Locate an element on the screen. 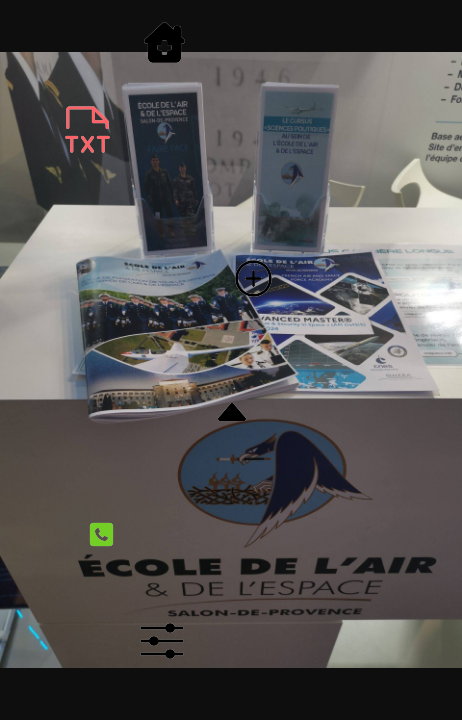  open a text file is located at coordinates (87, 131).